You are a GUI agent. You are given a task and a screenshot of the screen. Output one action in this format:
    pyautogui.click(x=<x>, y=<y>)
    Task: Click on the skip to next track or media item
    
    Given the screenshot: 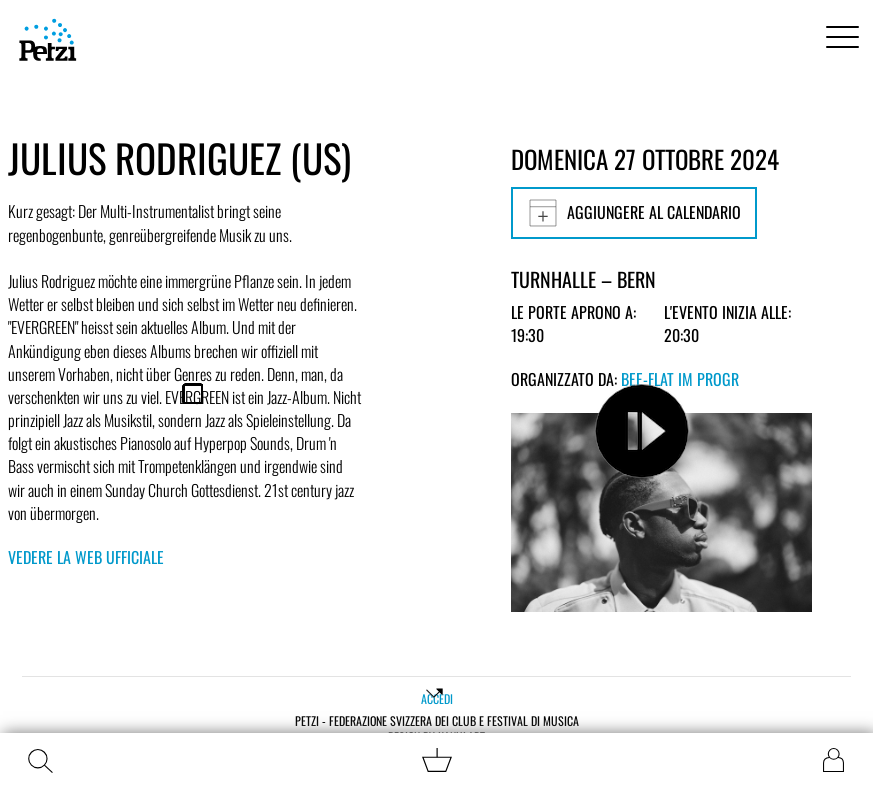 What is the action you would take?
    pyautogui.click(x=642, y=431)
    